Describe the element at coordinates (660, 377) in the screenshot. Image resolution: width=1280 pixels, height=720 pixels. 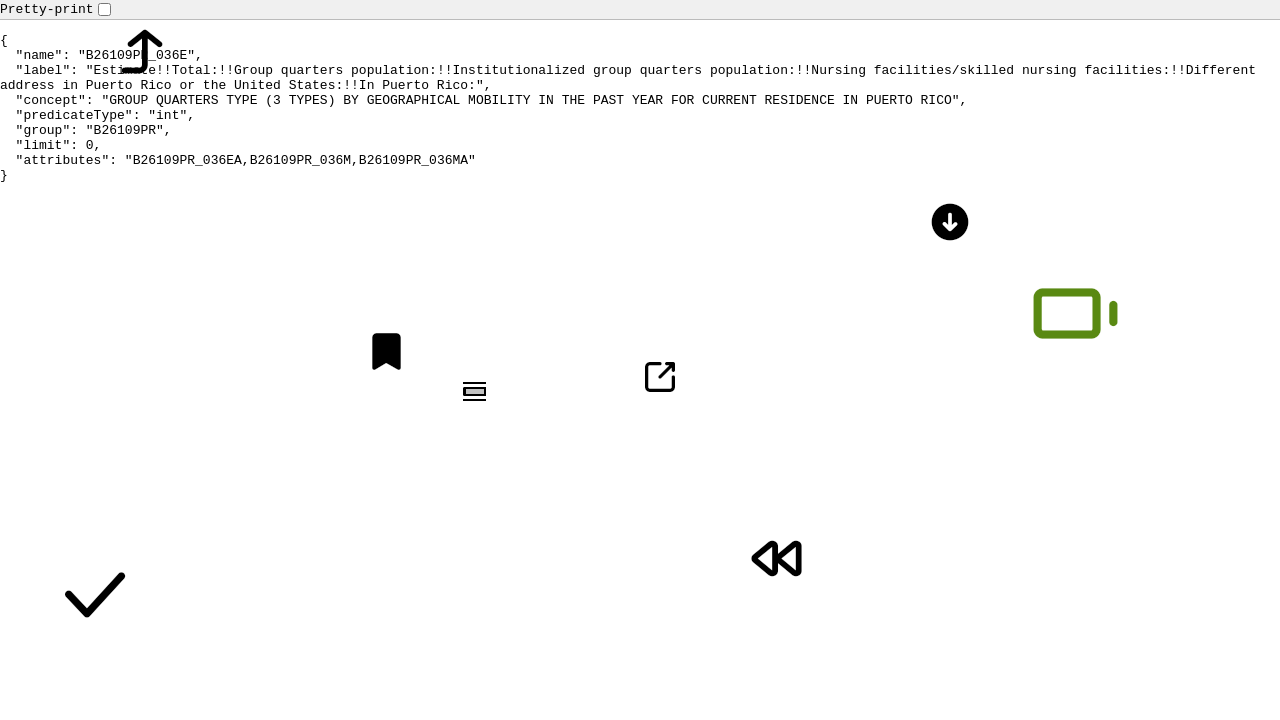
I see `open link in a new tab or window` at that location.